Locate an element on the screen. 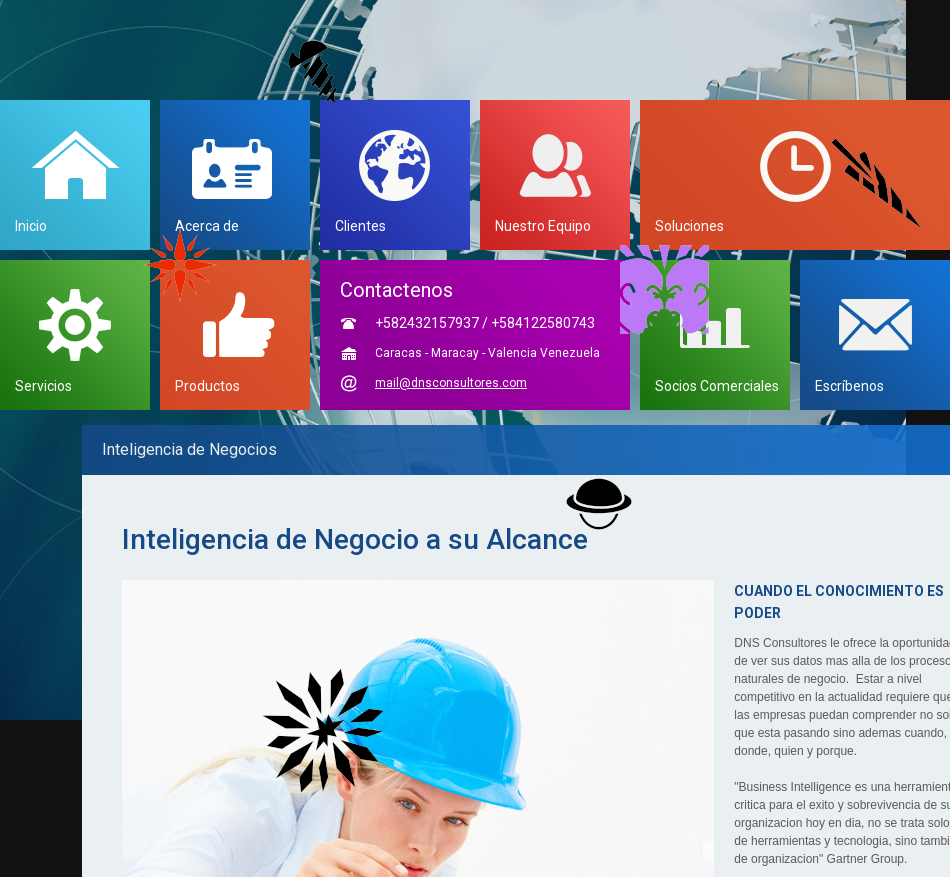 The height and width of the screenshot is (877, 950). select military or soldier class is located at coordinates (599, 505).